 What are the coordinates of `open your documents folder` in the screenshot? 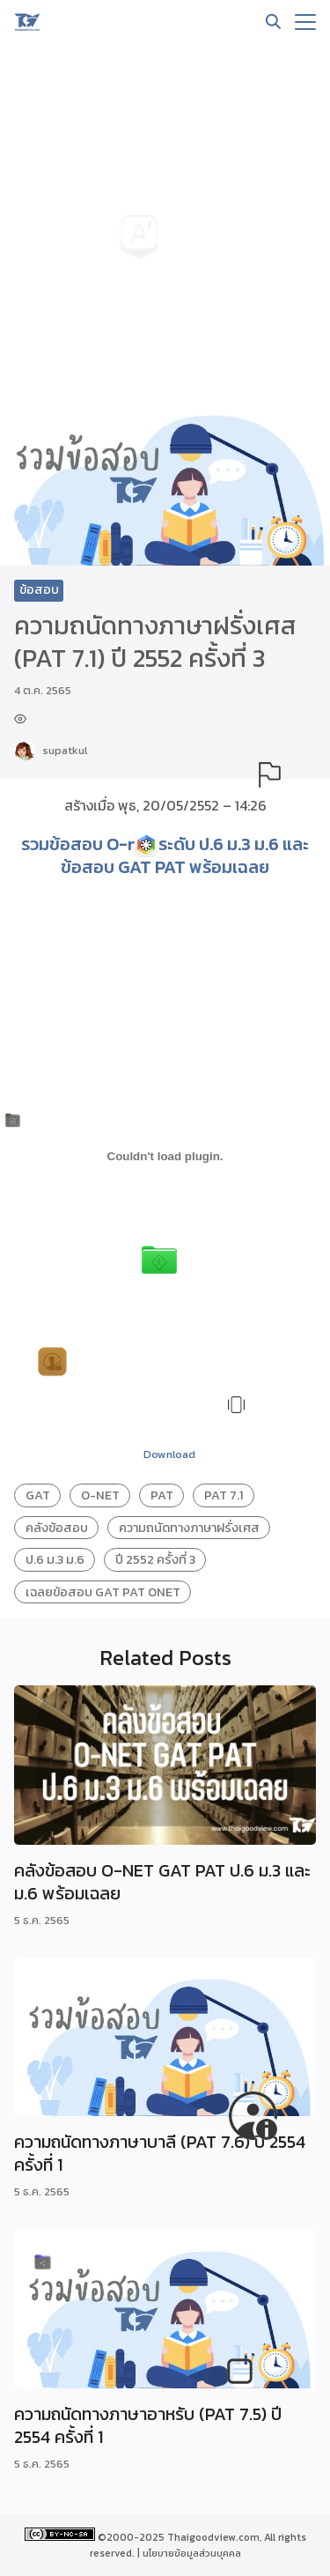 It's located at (12, 1120).